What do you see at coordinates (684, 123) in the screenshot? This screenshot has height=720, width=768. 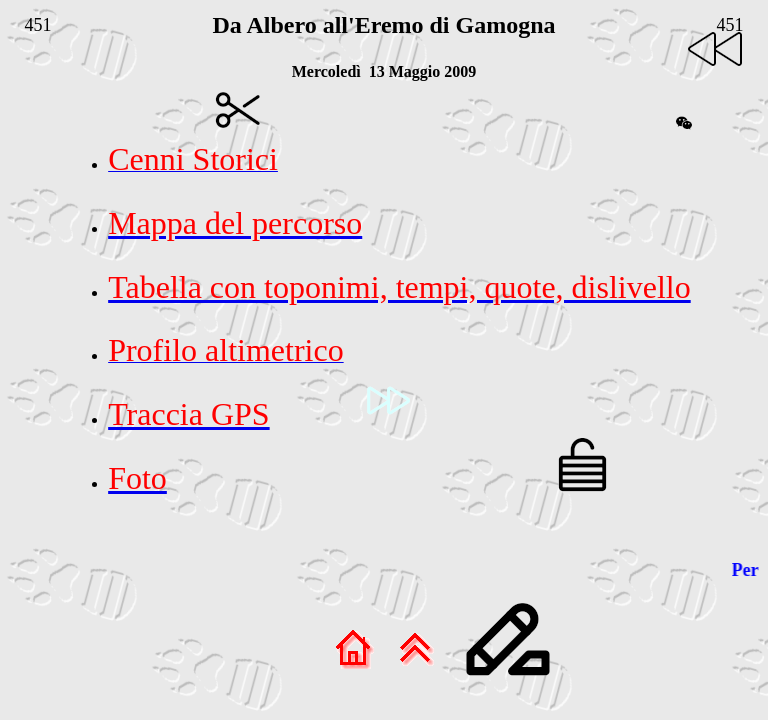 I see `open WeChat messaging app` at bounding box center [684, 123].